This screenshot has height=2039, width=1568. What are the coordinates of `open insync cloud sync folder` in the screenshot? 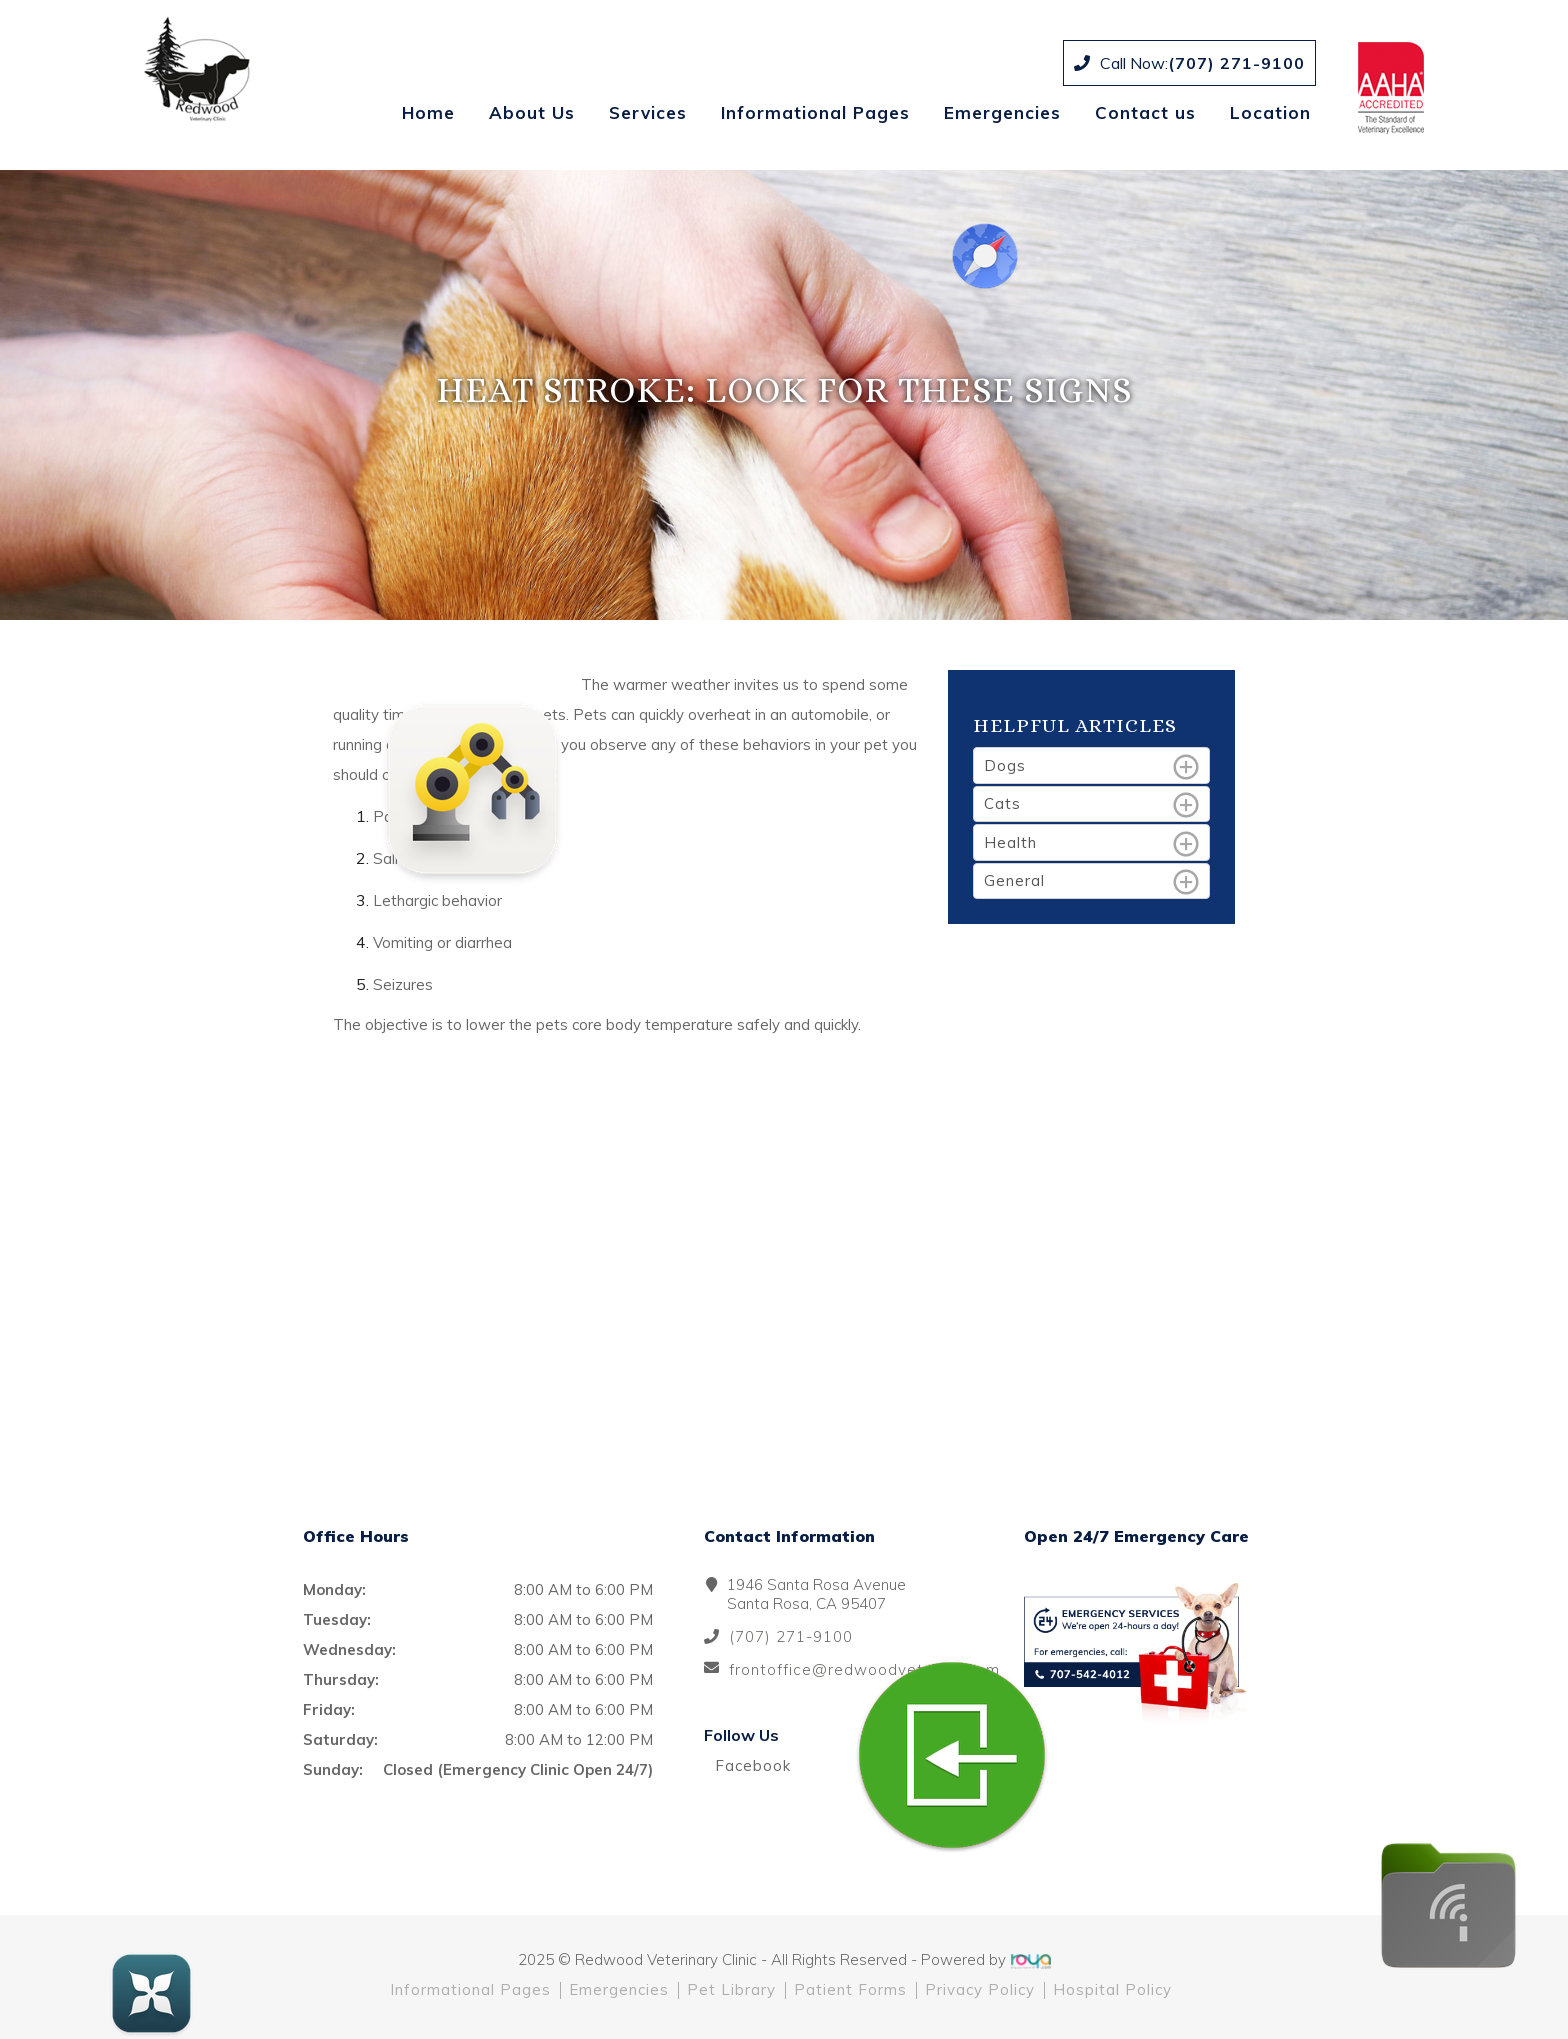 It's located at (1448, 1905).